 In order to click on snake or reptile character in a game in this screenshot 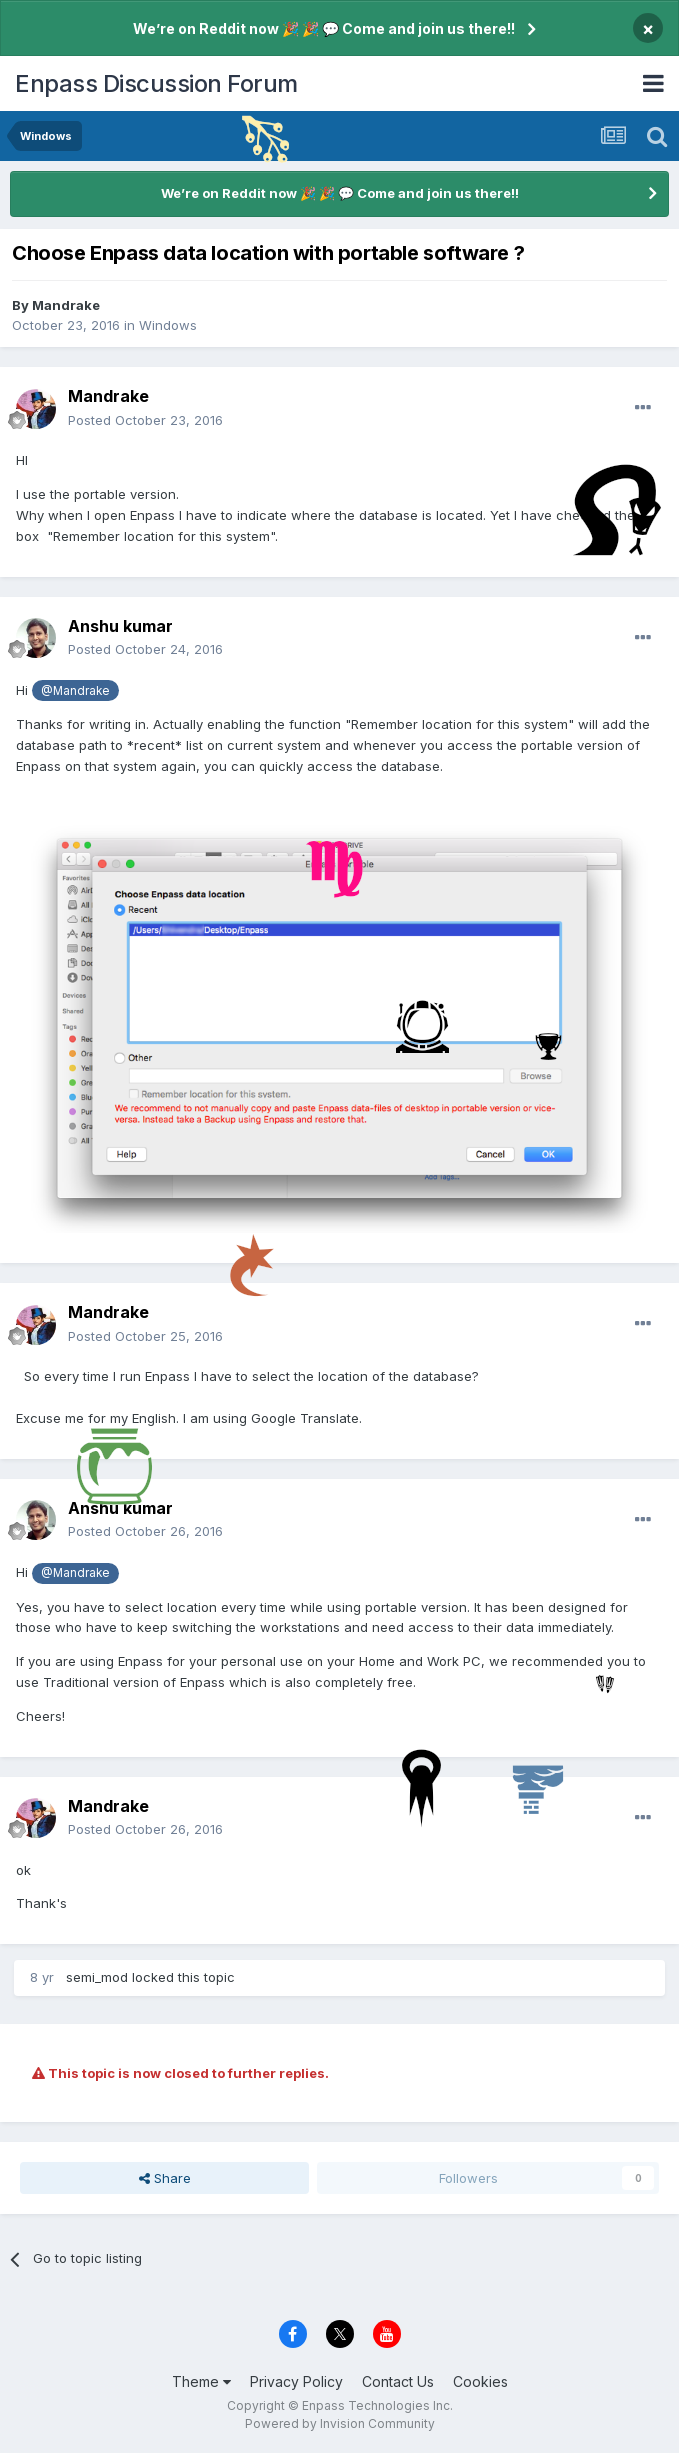, I will do `click(617, 510)`.